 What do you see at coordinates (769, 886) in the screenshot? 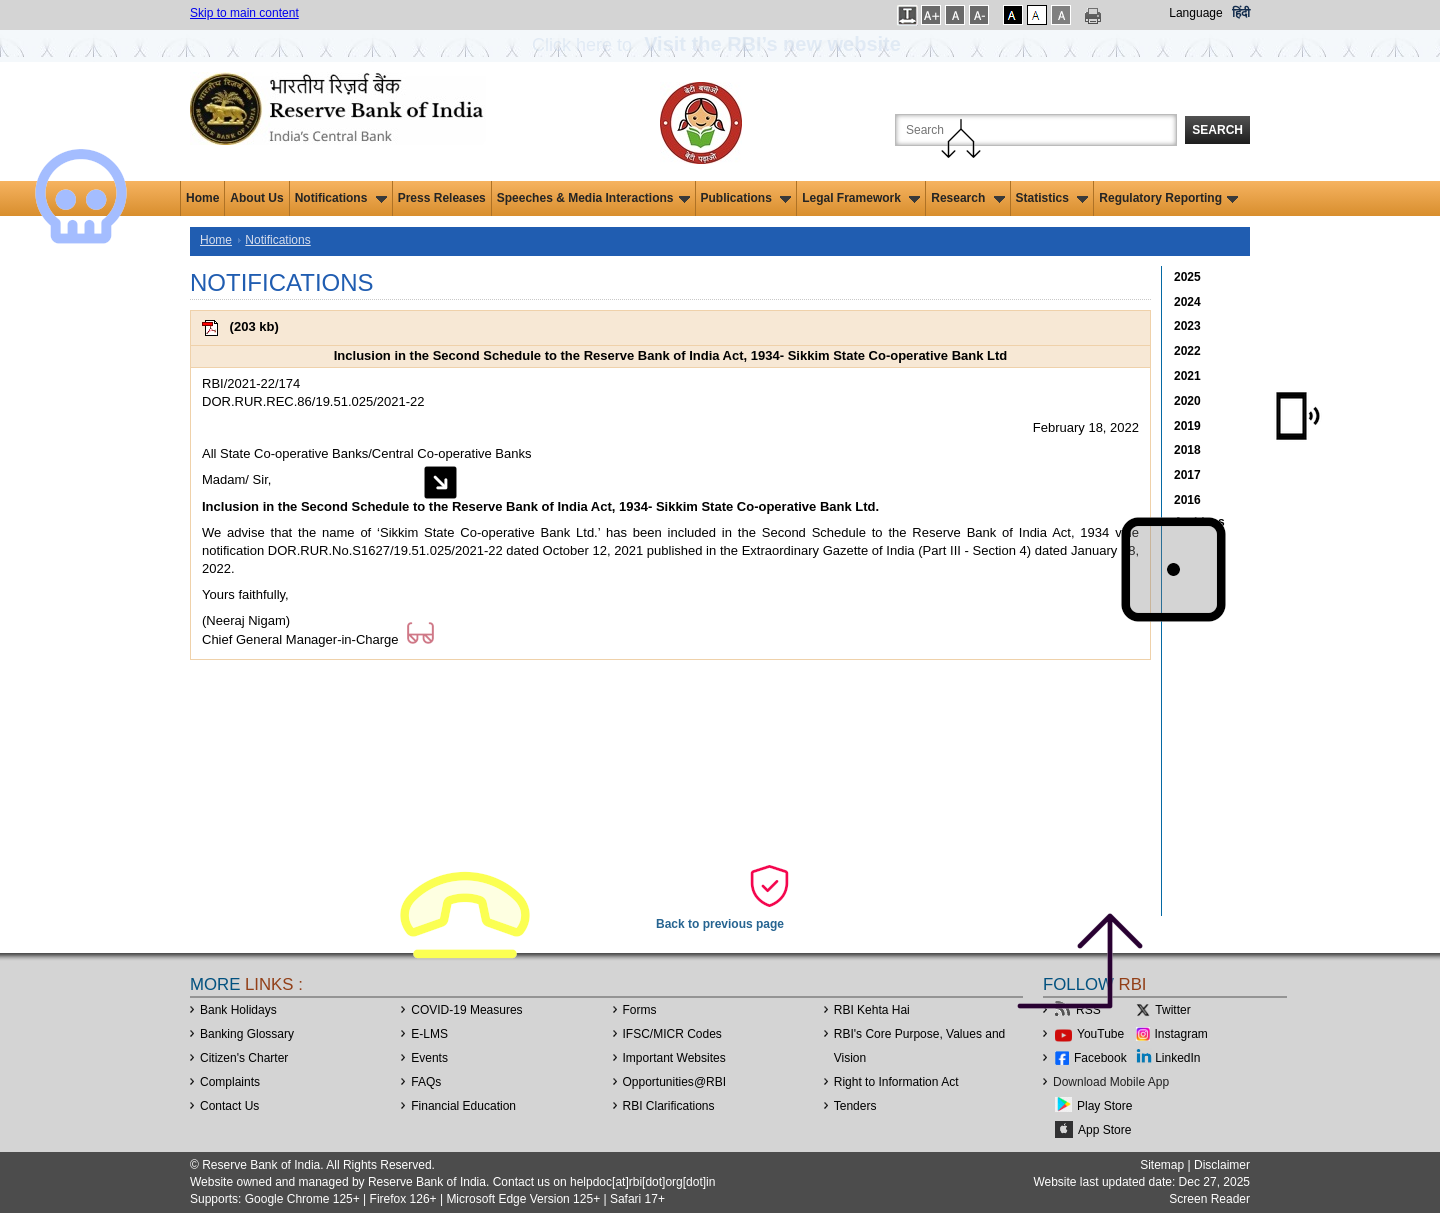
I see `indicates verified security or protection status` at bounding box center [769, 886].